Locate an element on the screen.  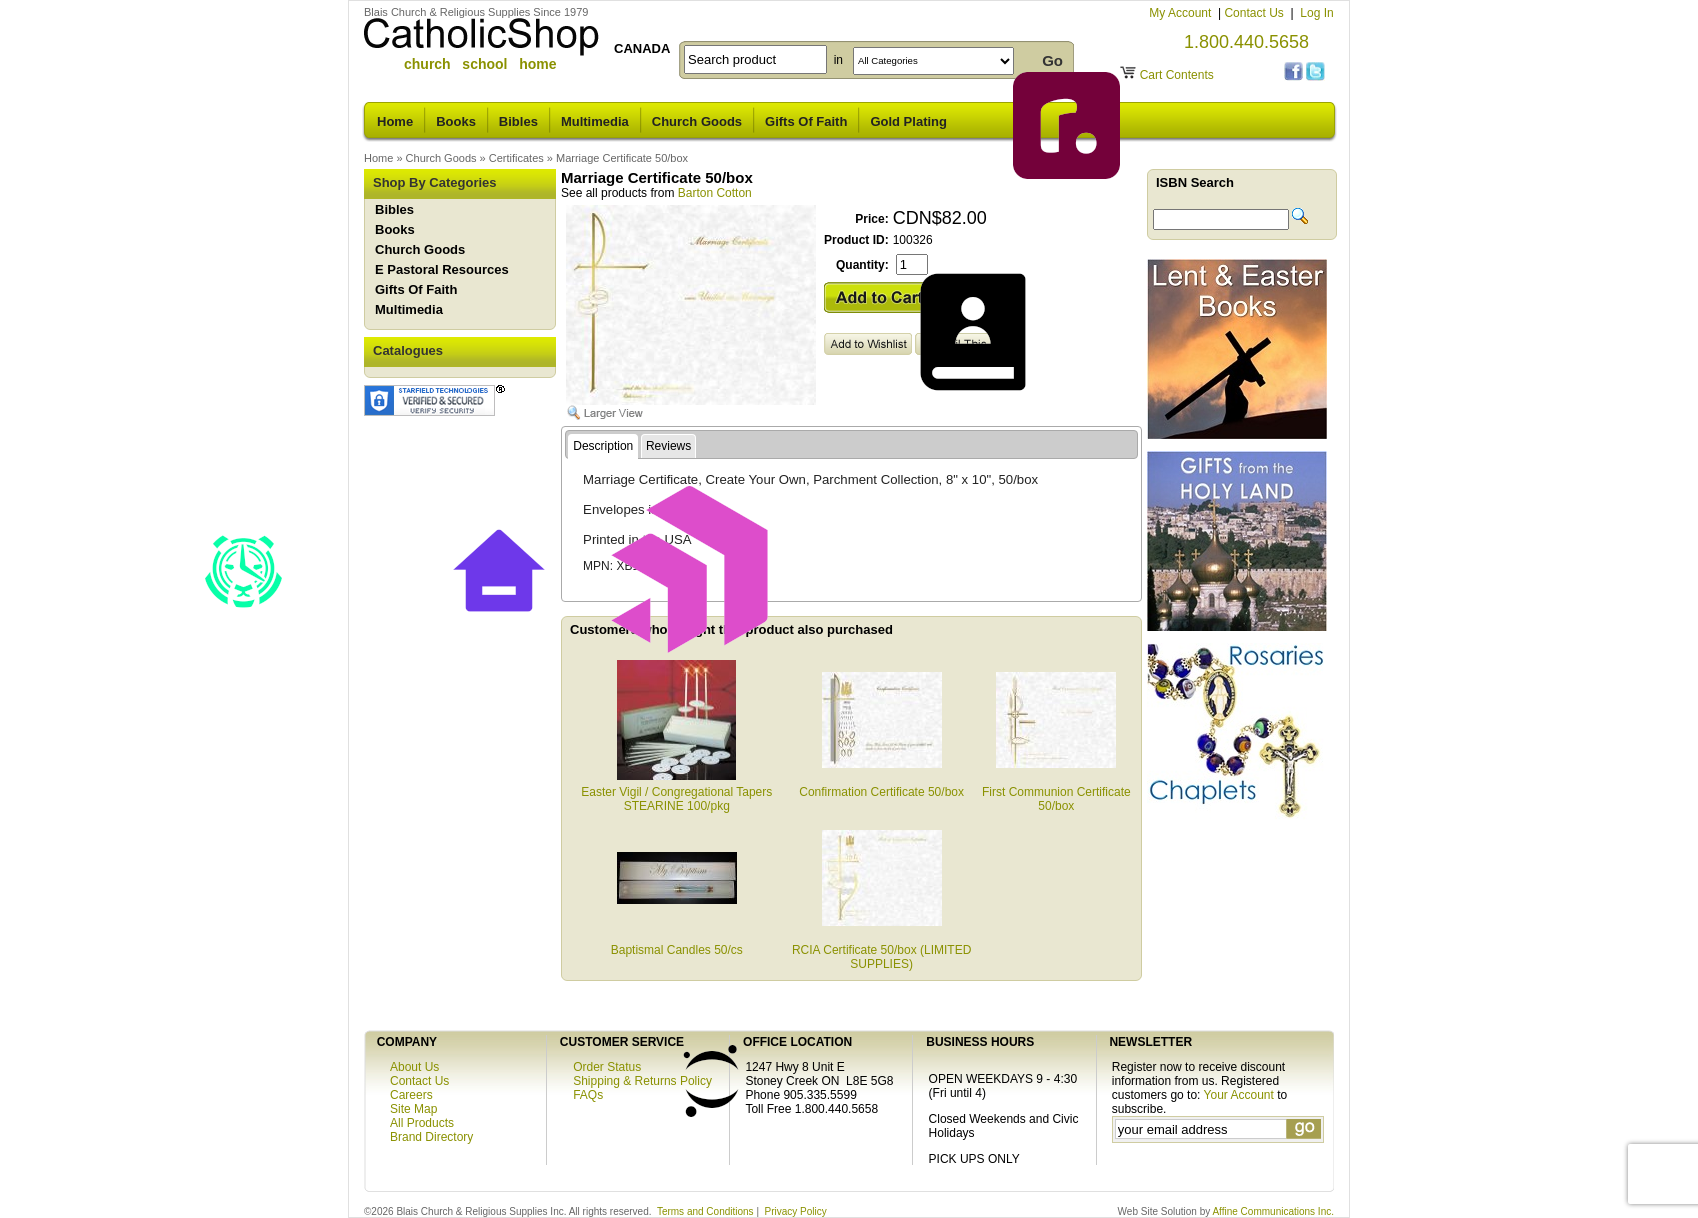
timescale database branding or product link is located at coordinates (243, 571).